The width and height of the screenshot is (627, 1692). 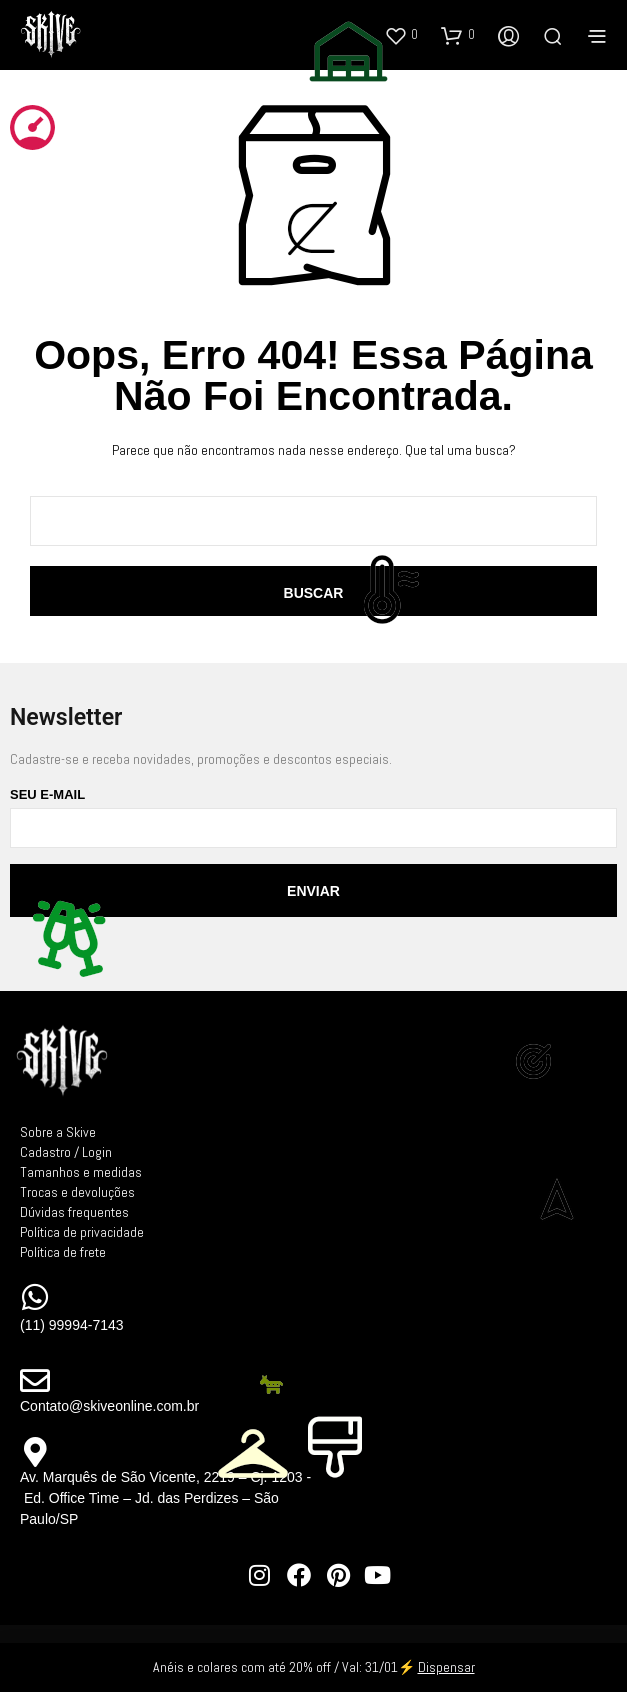 I want to click on indicates a set is not a subset of another in mathematical notation, so click(x=312, y=228).